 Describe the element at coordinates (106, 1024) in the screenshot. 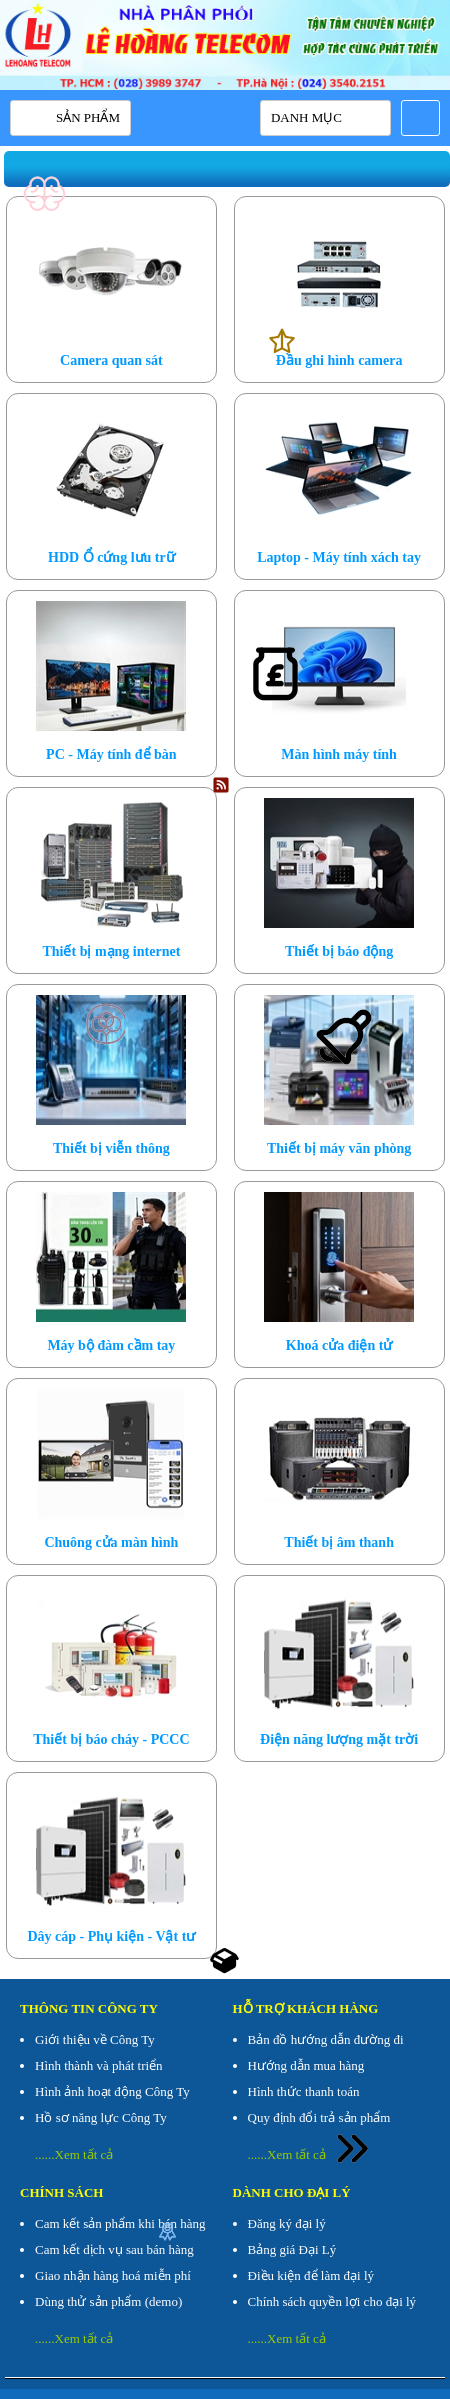

I see `visit cotton bureau website` at that location.